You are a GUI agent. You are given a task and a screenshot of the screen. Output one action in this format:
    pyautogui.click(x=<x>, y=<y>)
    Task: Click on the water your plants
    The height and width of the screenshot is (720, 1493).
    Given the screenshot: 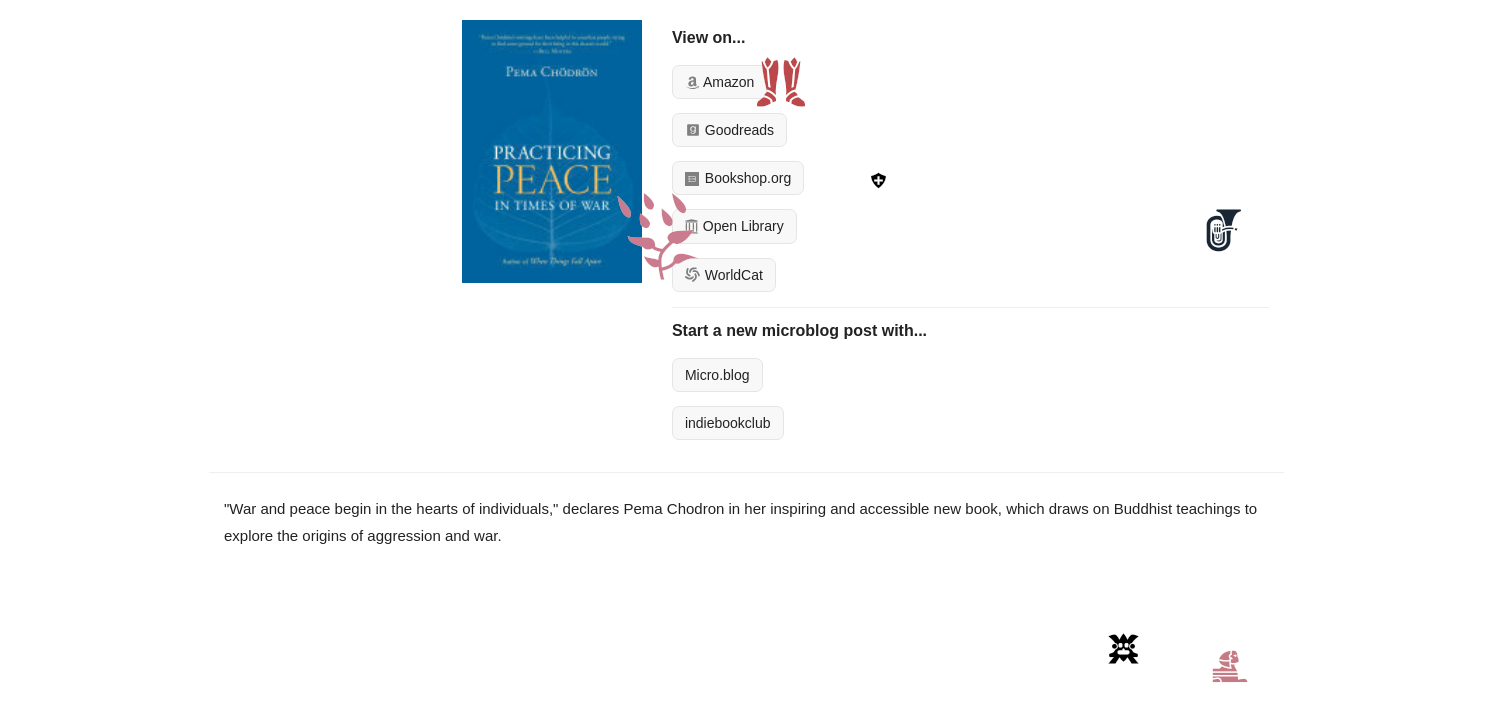 What is the action you would take?
    pyautogui.click(x=660, y=235)
    